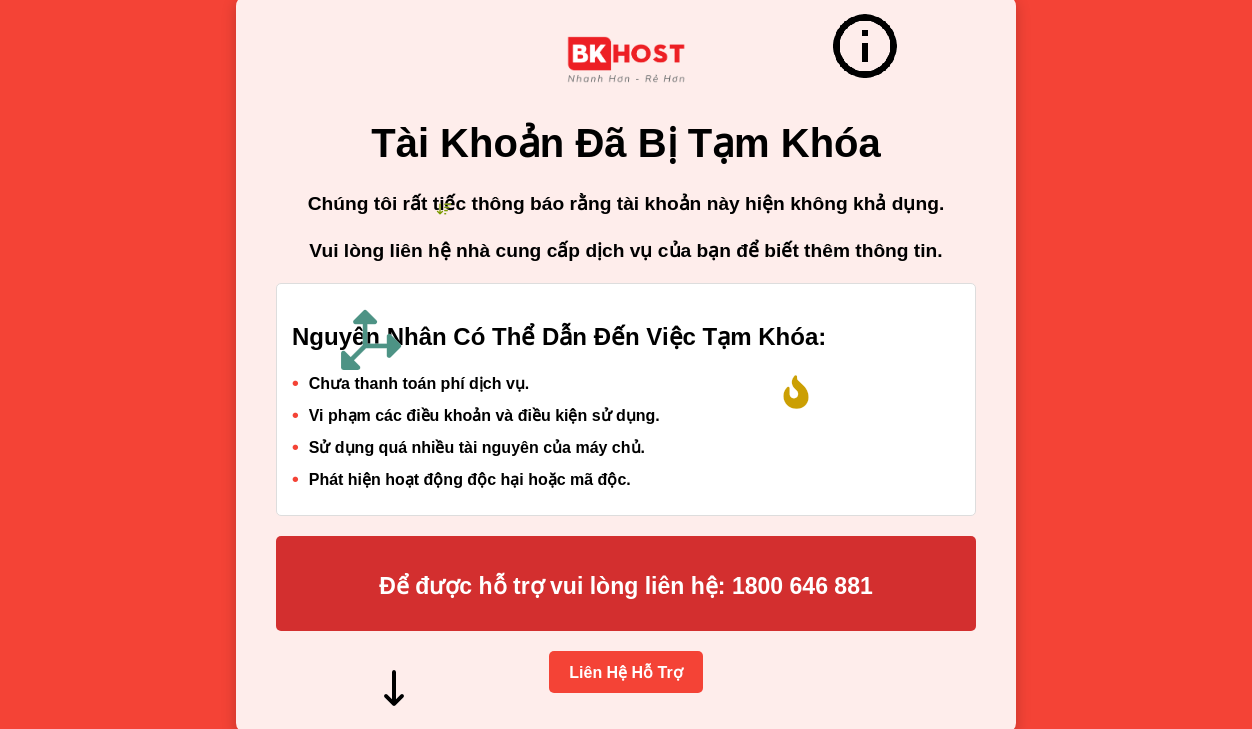 This screenshot has height=729, width=1252. What do you see at coordinates (865, 46) in the screenshot?
I see `view more information about this item` at bounding box center [865, 46].